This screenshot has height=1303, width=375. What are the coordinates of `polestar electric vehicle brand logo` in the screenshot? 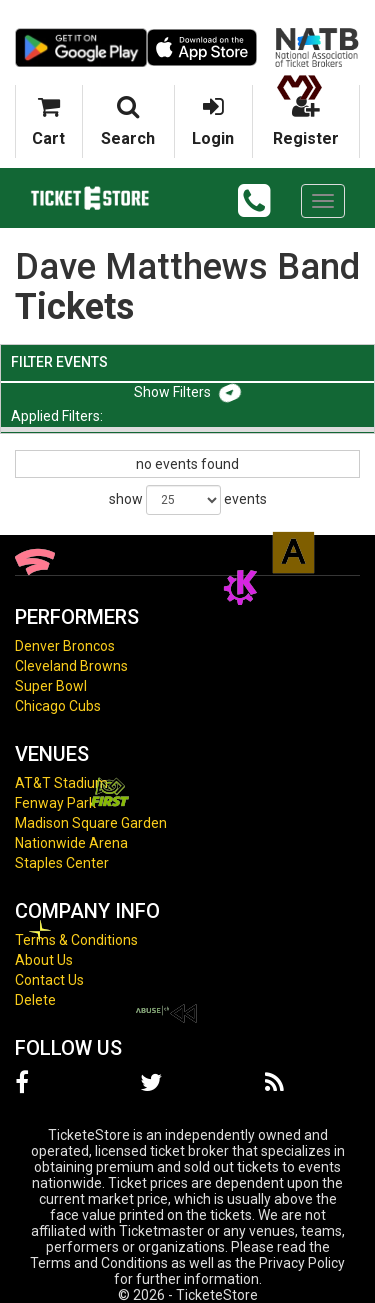 It's located at (40, 931).